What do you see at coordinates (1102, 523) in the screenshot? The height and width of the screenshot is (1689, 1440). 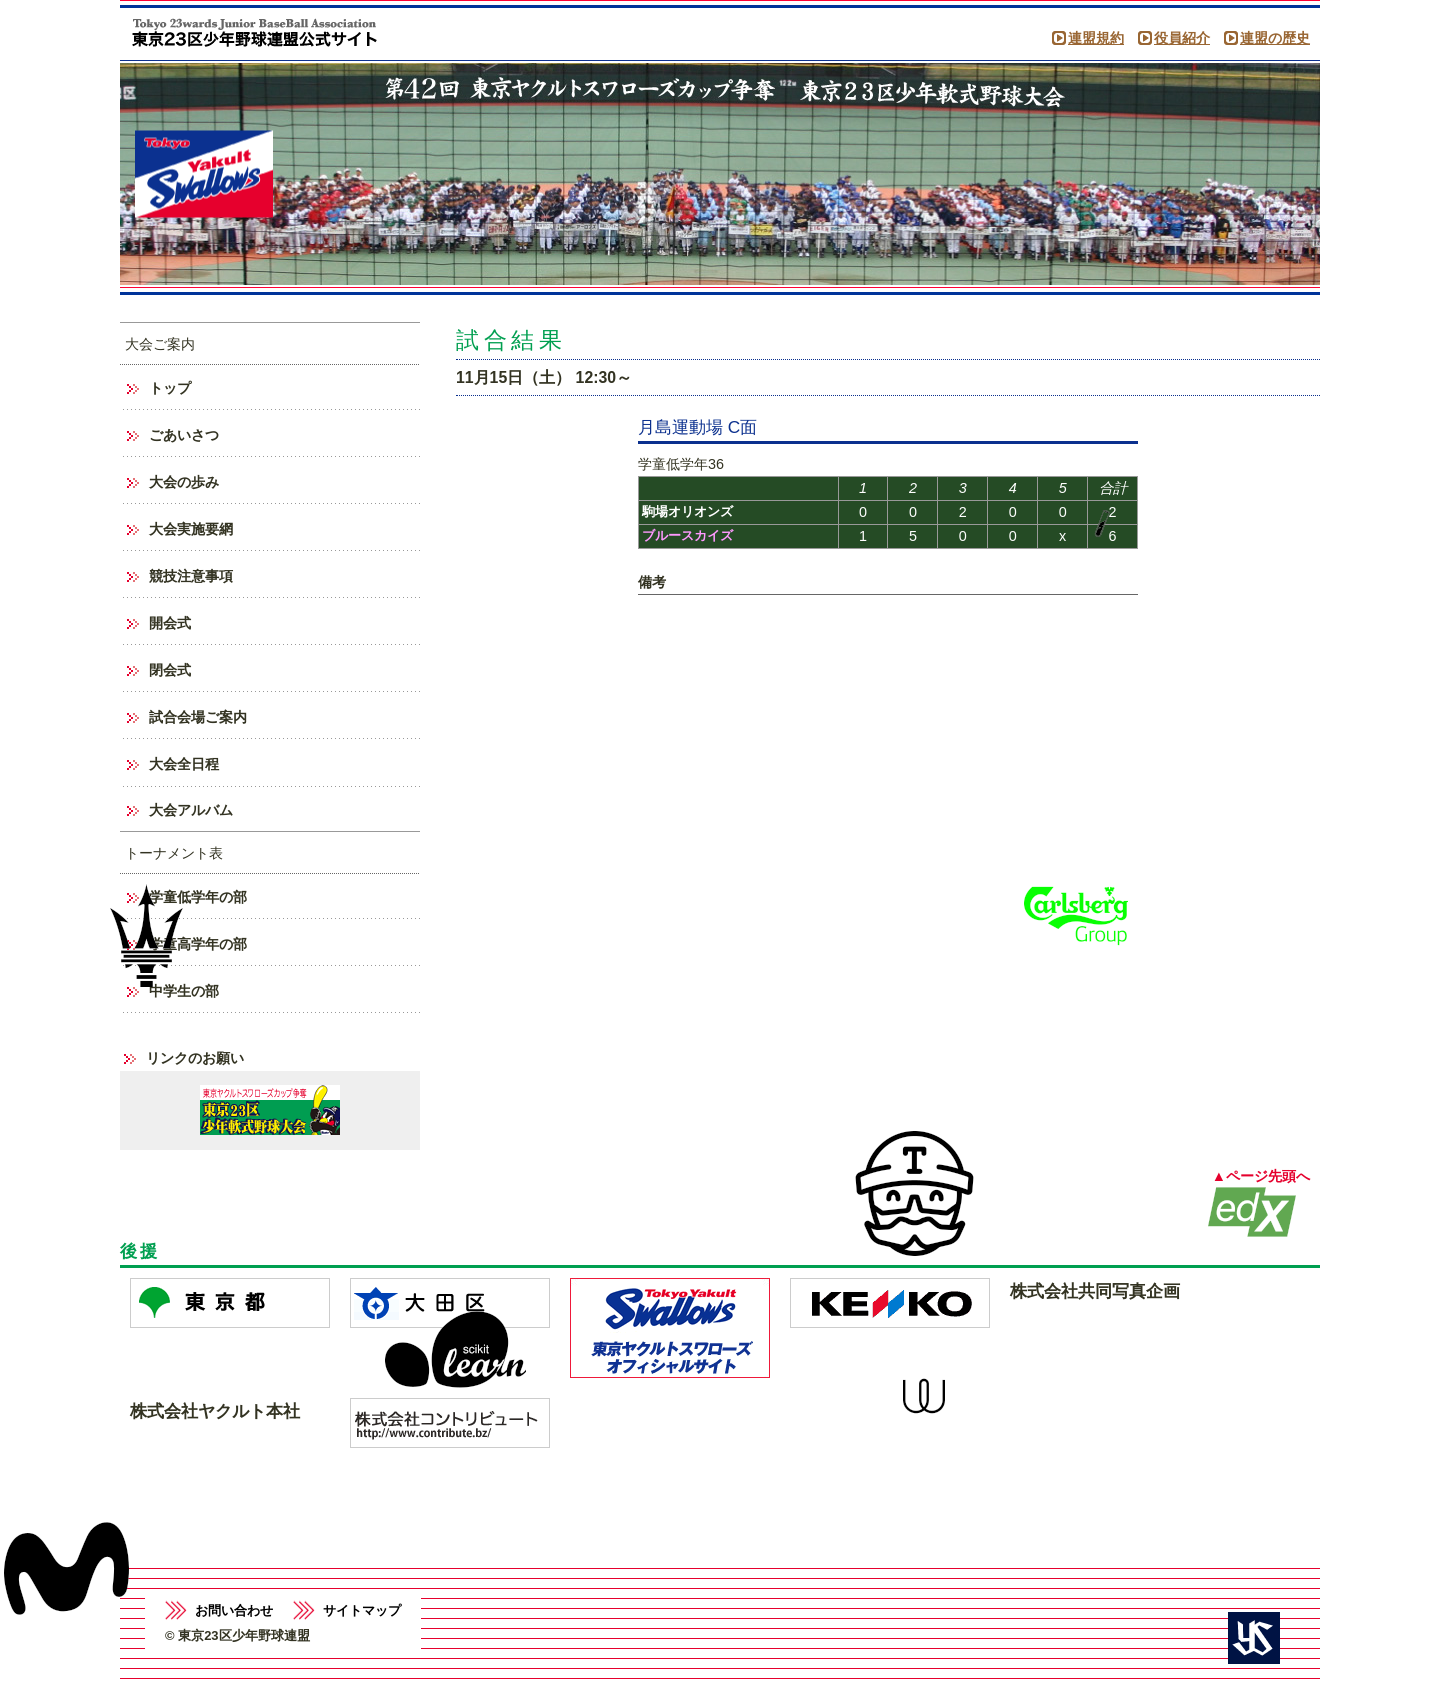 I see `jekyll static site generator logo` at bounding box center [1102, 523].